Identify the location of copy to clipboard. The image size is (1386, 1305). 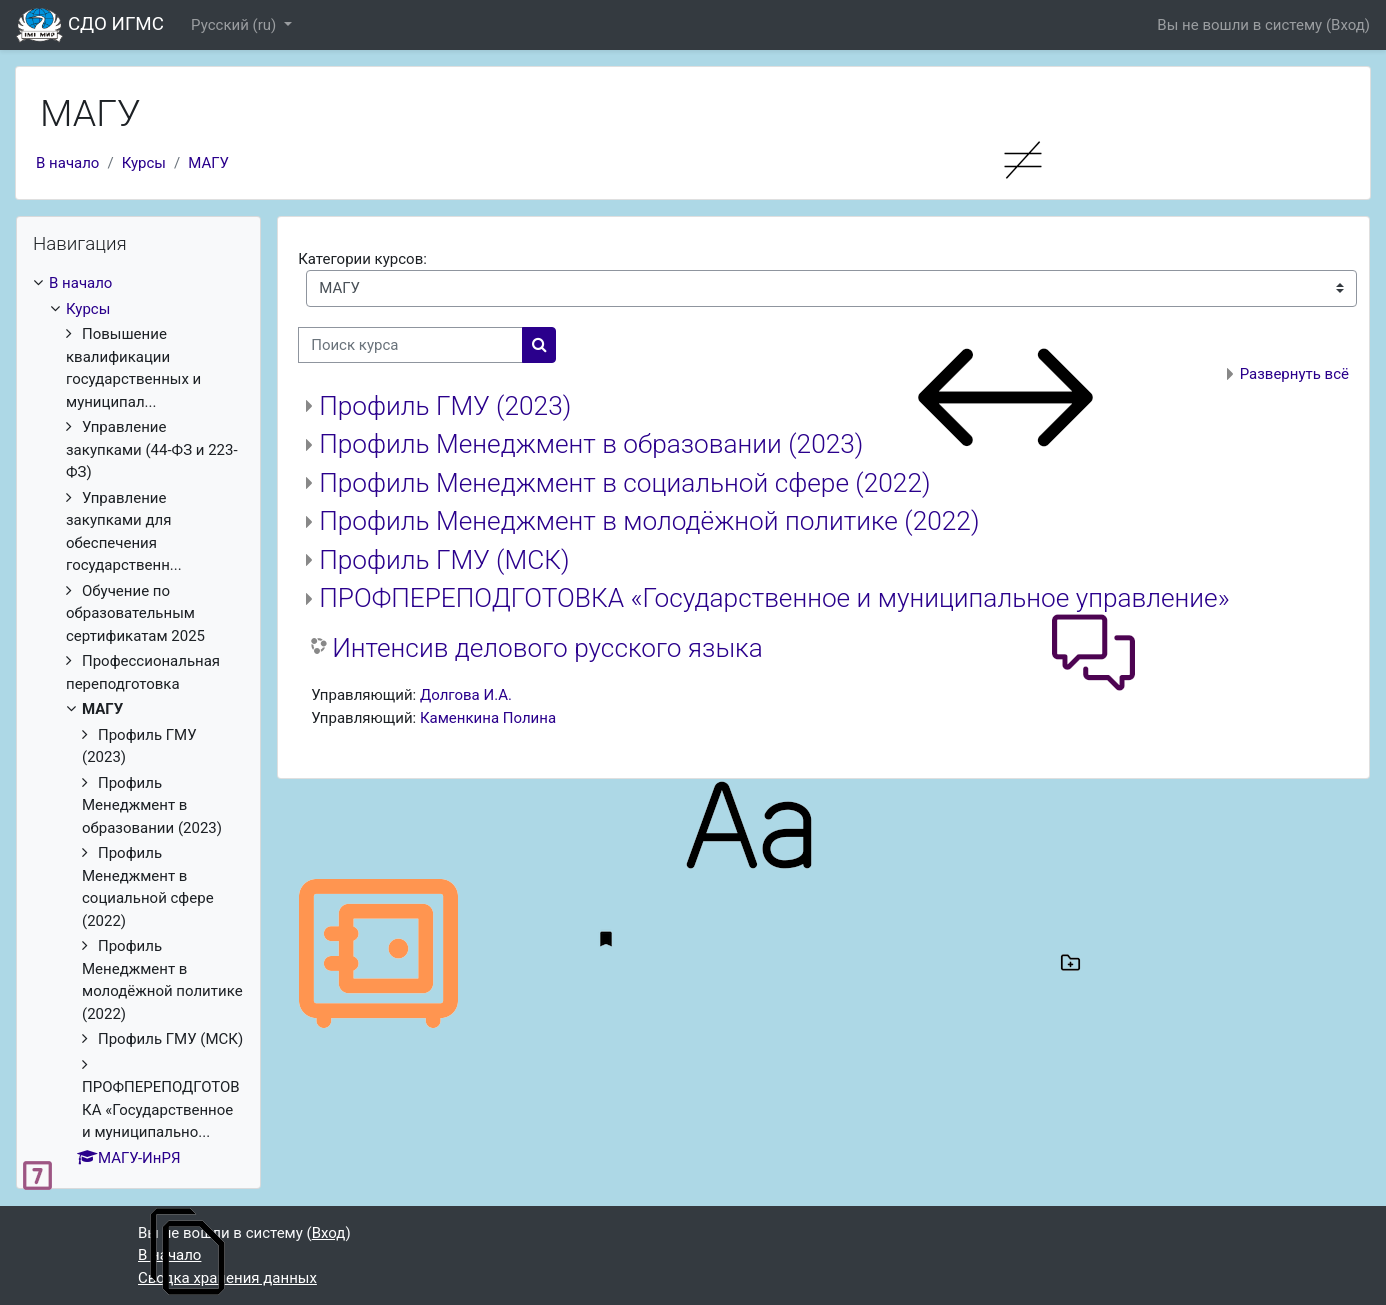
(187, 1251).